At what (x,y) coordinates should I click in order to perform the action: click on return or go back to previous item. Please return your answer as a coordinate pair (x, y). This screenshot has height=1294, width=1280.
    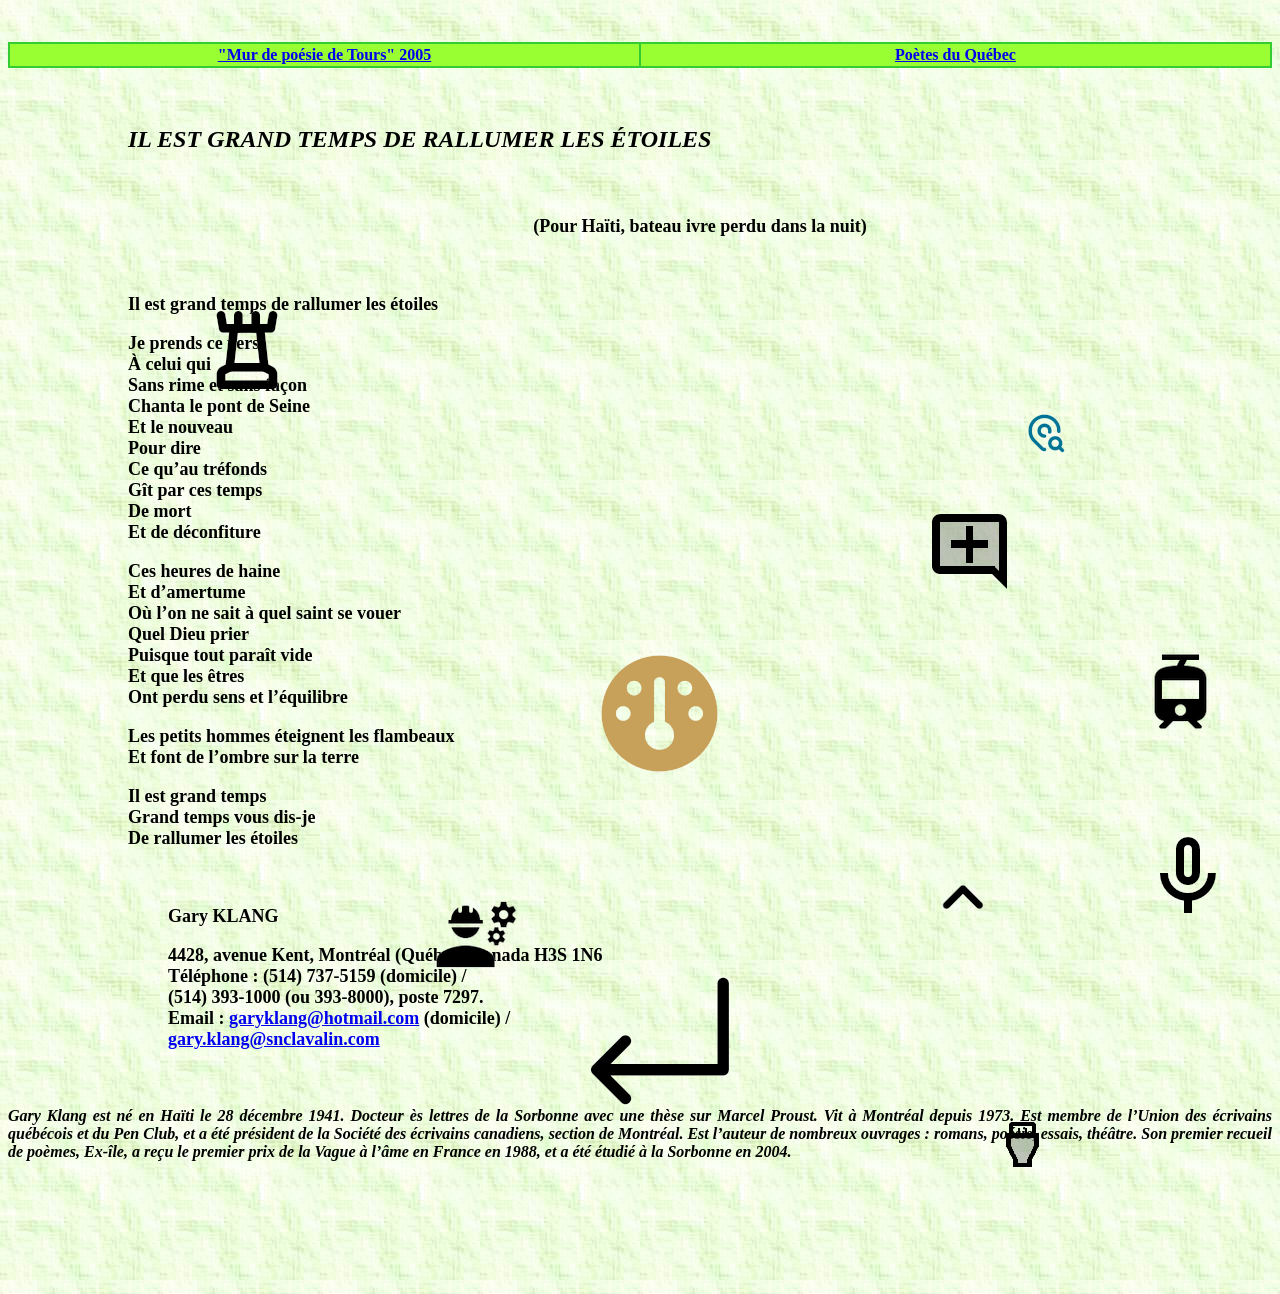
    Looking at the image, I should click on (660, 1041).